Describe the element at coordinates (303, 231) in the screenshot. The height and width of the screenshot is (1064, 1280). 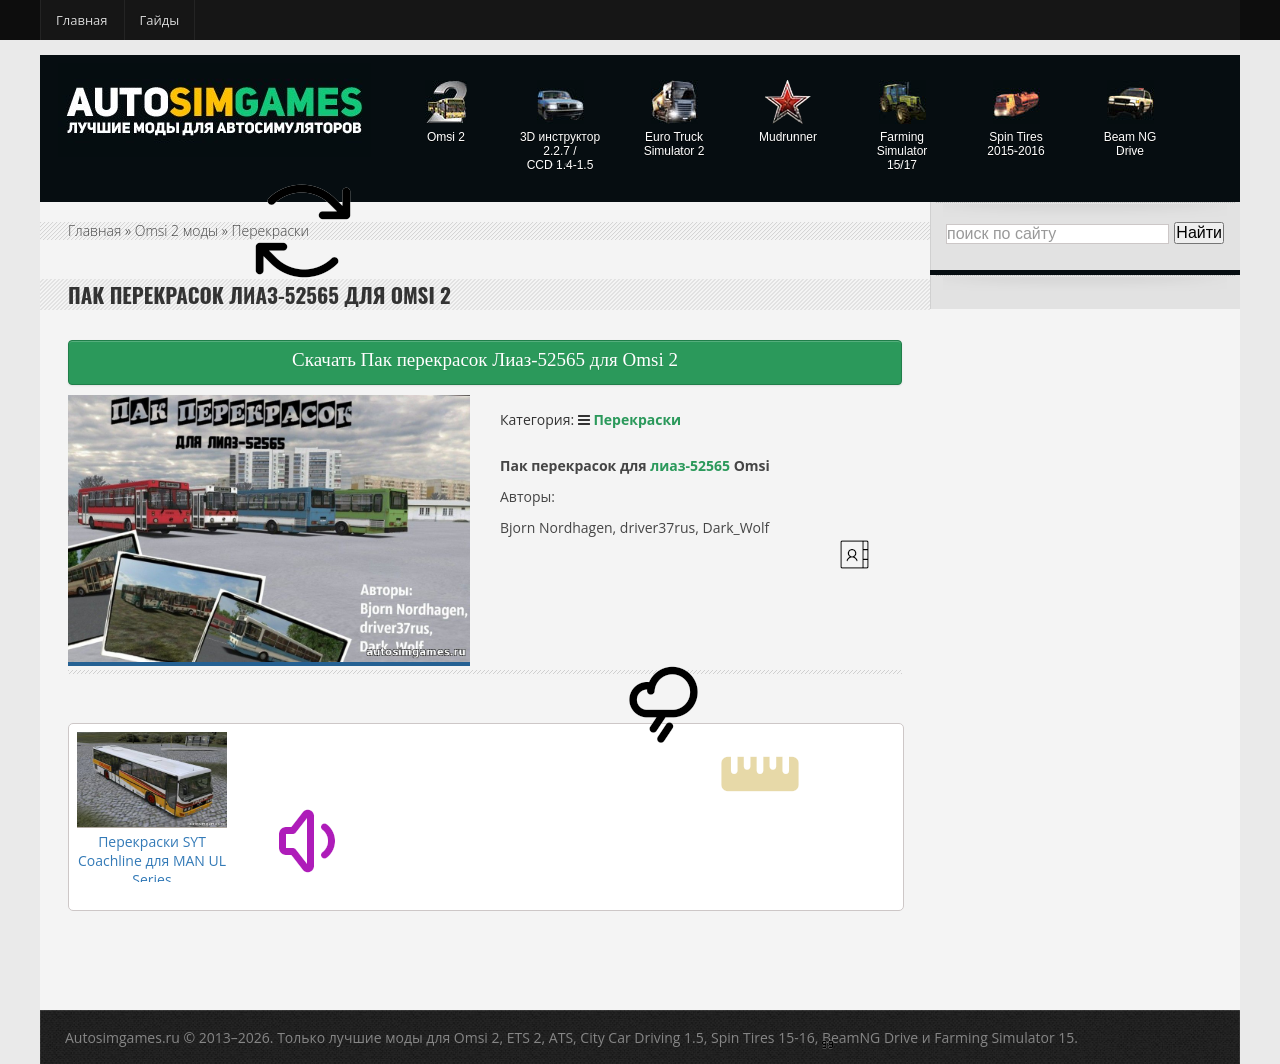
I see `refresh or reload content` at that location.